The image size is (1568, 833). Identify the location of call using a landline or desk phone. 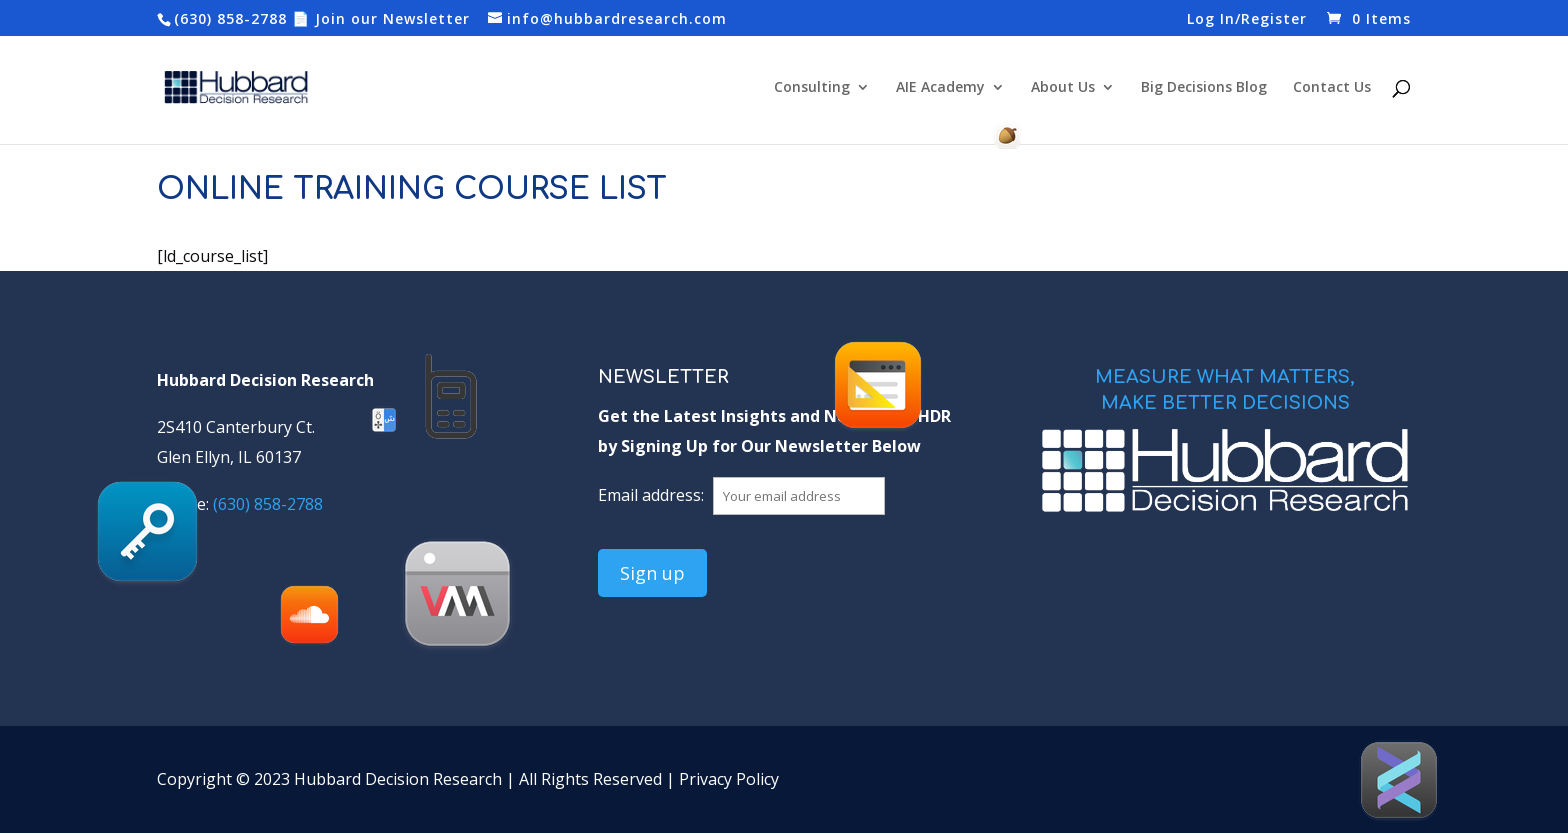
(454, 399).